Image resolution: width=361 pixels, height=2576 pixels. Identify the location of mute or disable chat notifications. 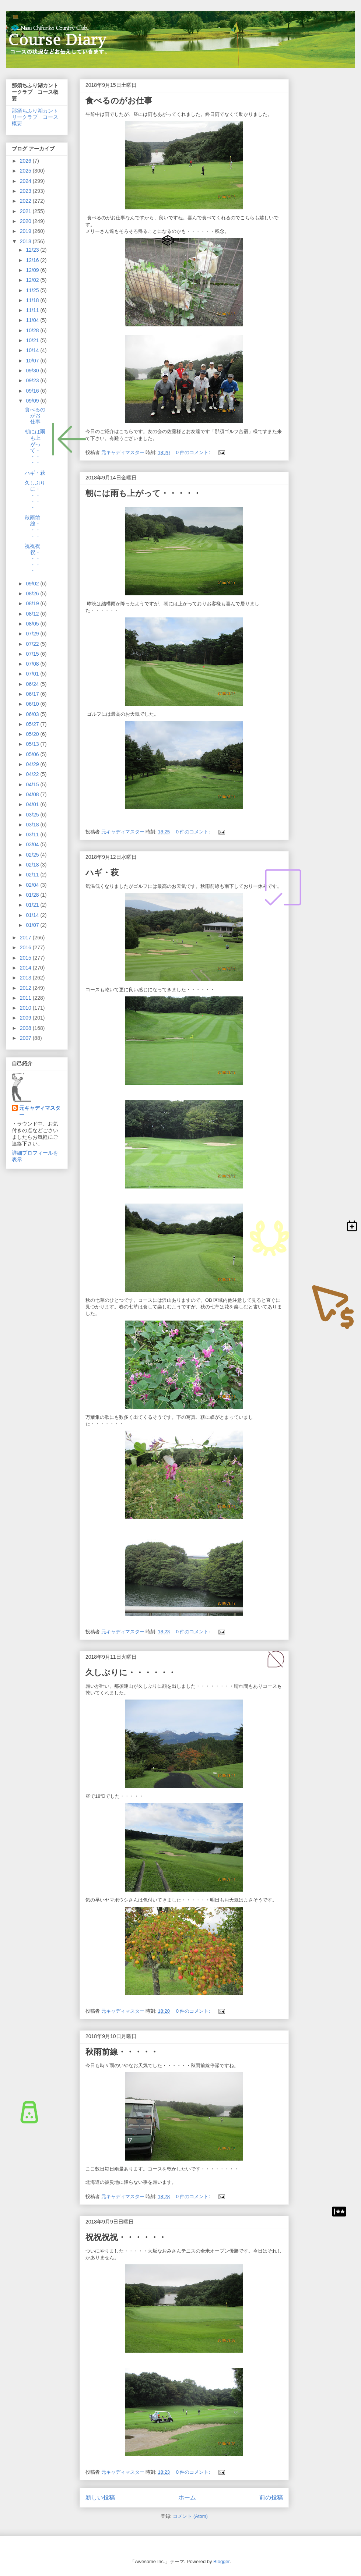
(276, 1659).